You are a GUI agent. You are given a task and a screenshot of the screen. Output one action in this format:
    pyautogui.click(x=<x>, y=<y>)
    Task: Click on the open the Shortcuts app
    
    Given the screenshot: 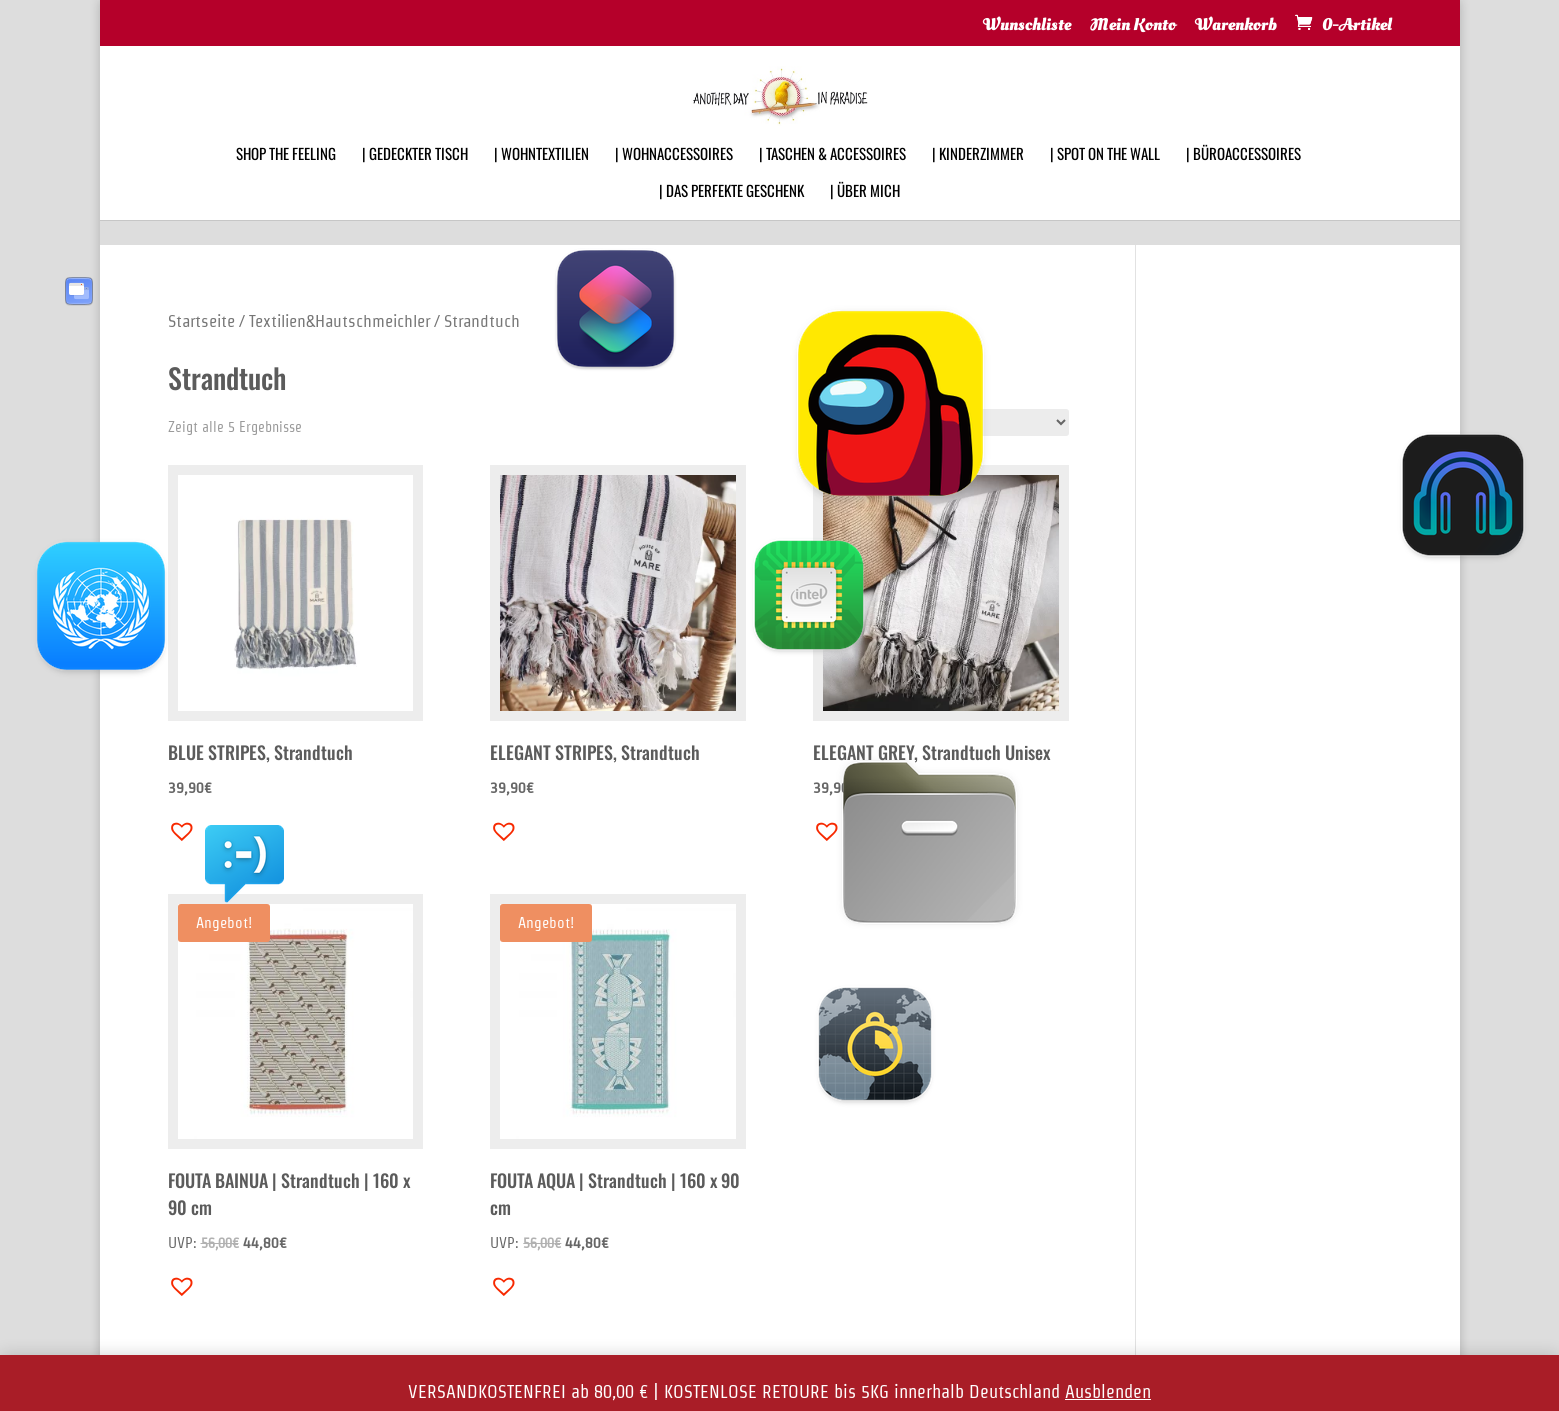 What is the action you would take?
    pyautogui.click(x=615, y=308)
    